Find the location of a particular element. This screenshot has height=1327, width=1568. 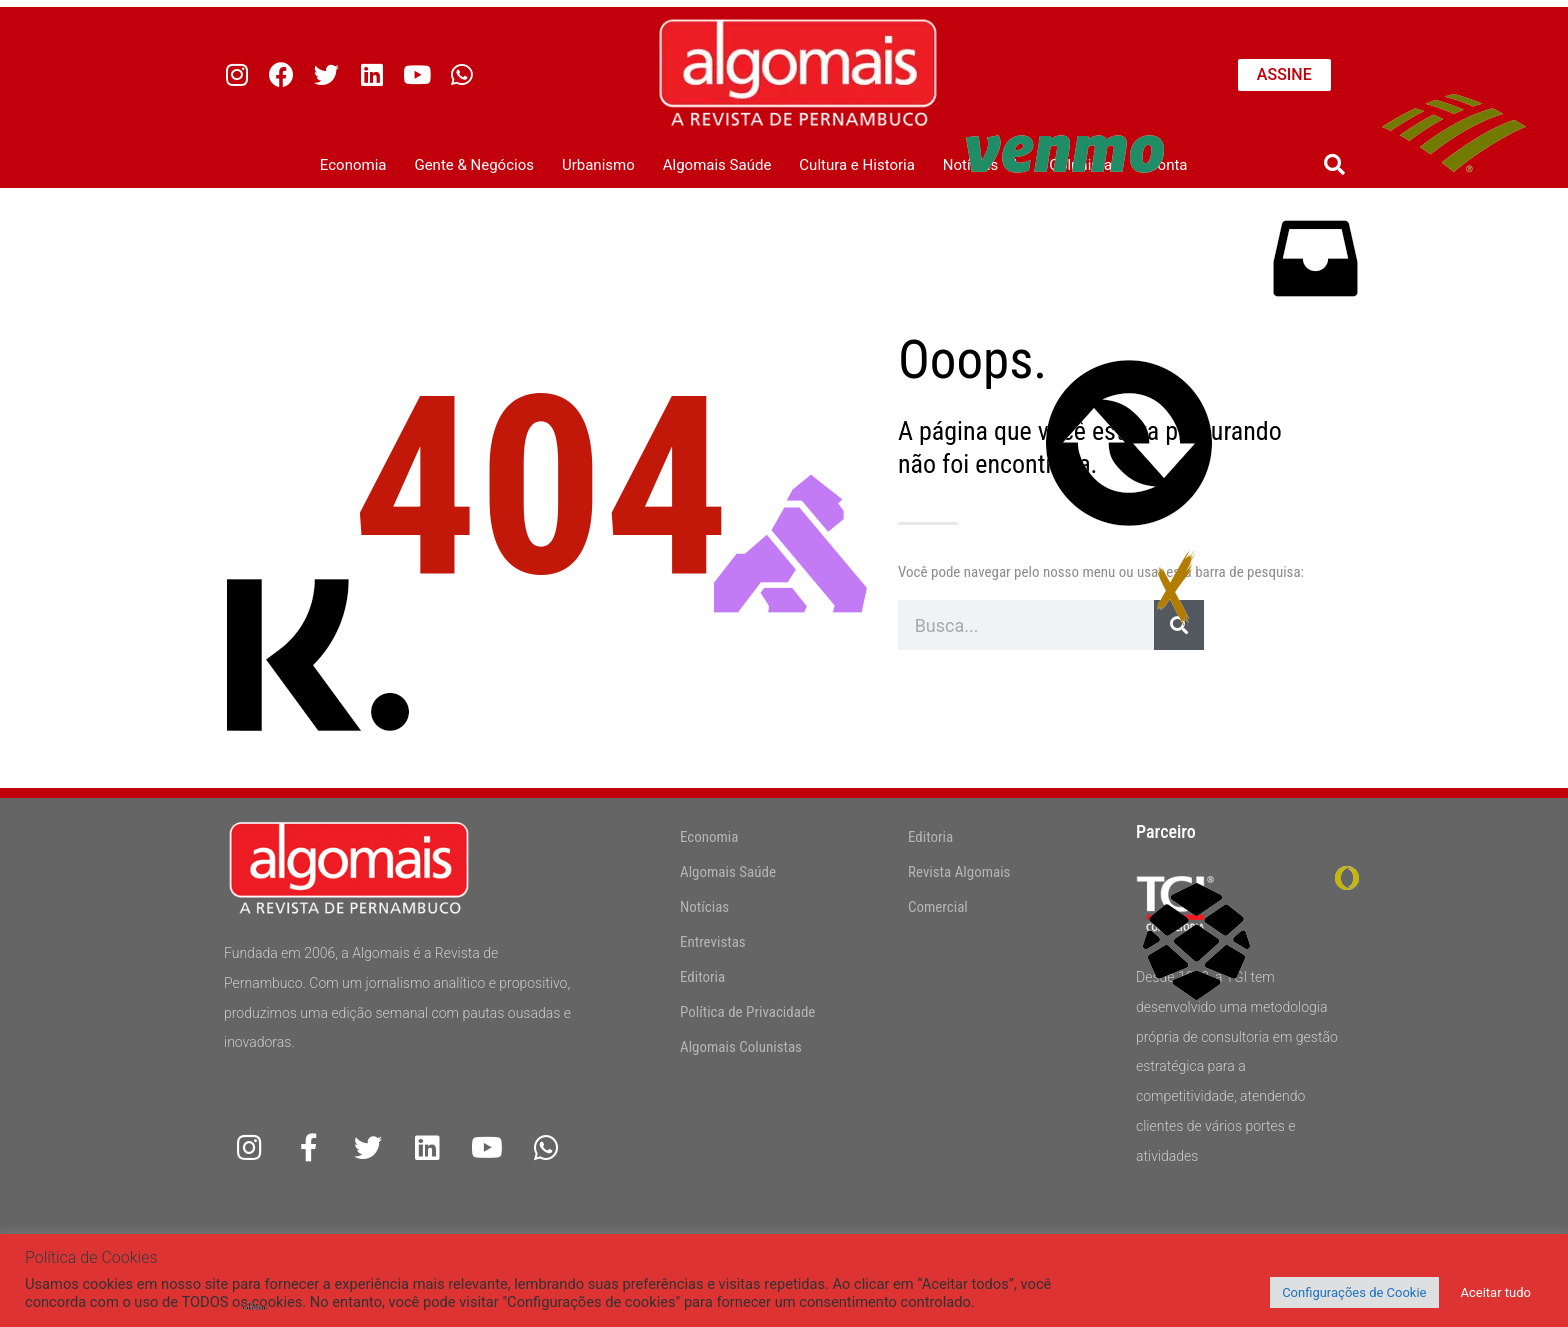

pay with Klarna at checkout is located at coordinates (318, 655).